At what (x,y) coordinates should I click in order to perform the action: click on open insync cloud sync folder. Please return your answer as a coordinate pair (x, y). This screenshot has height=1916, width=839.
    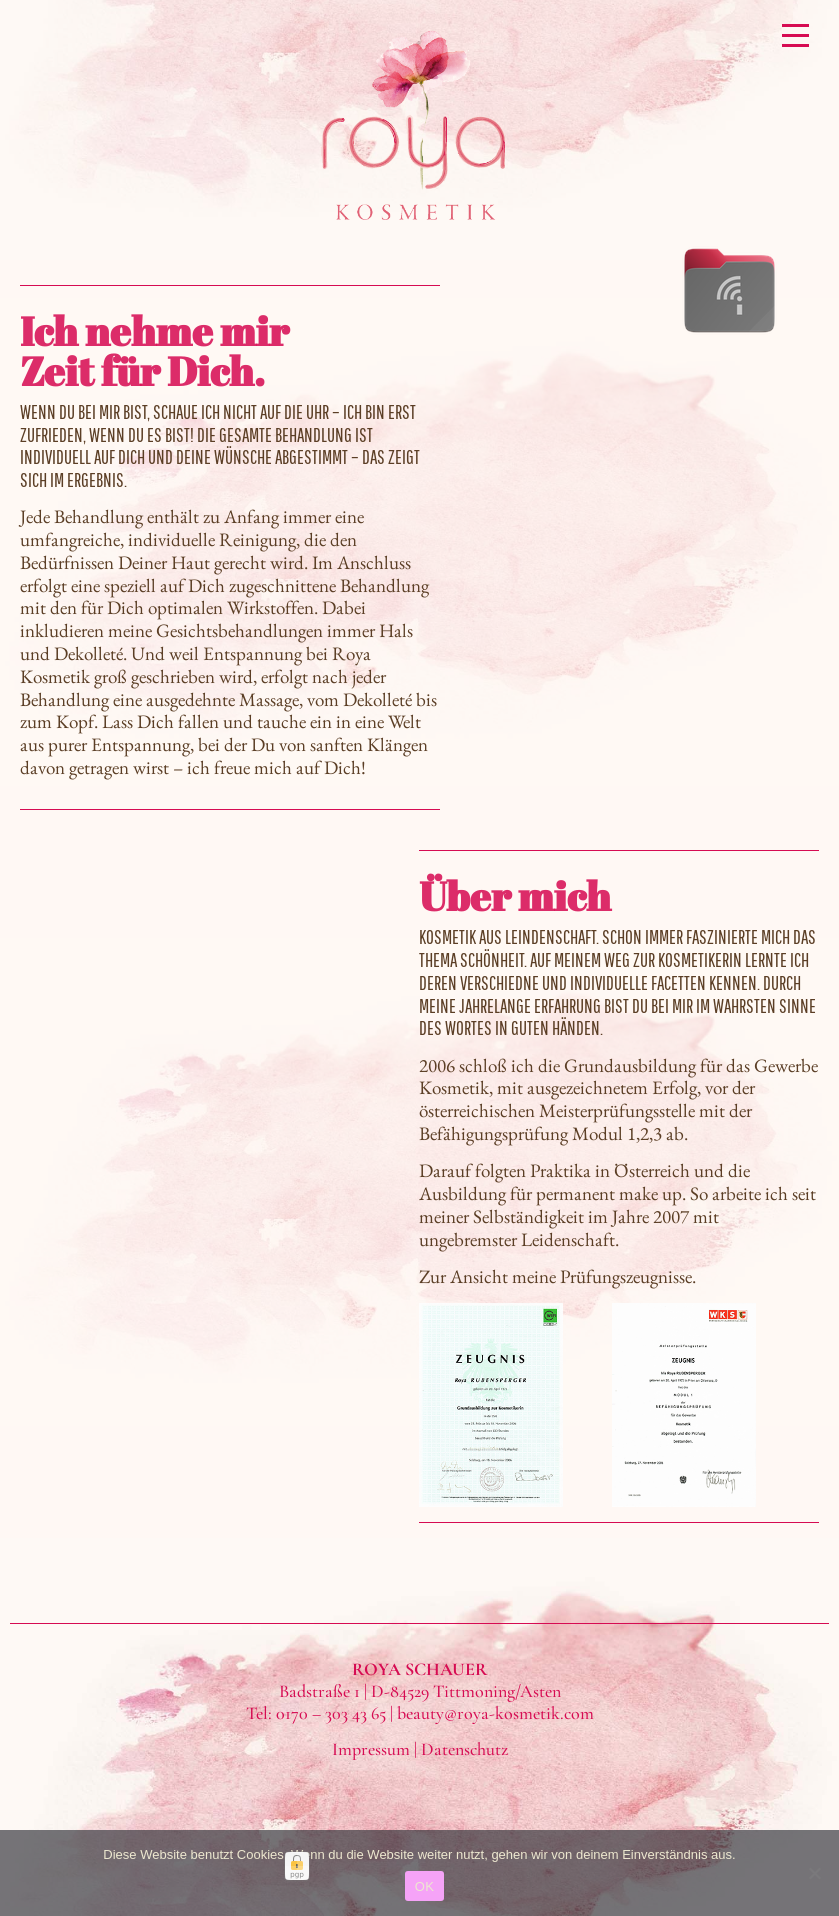
    Looking at the image, I should click on (729, 290).